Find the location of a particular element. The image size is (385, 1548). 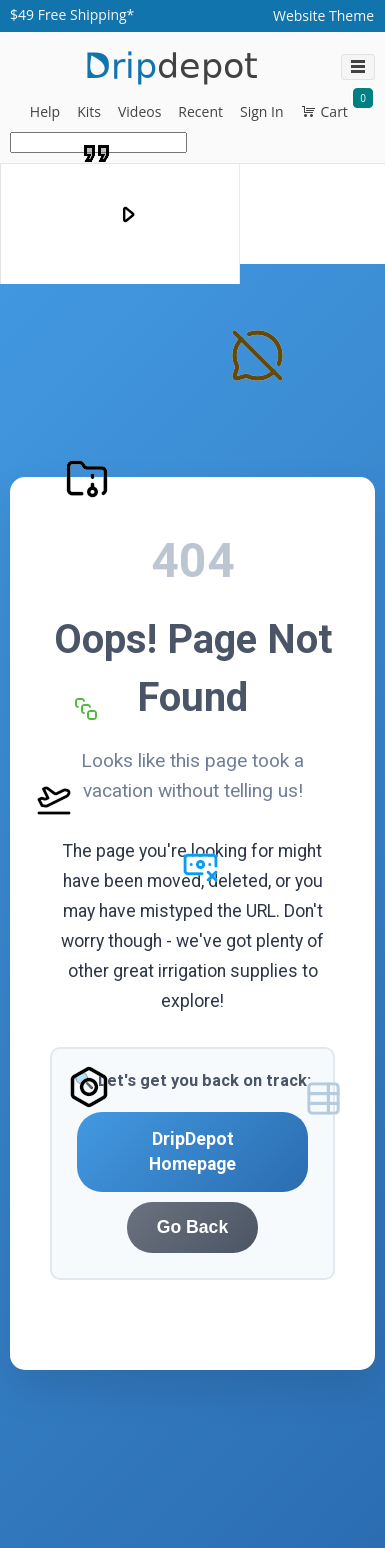

navigate to the next screen or step is located at coordinates (127, 214).